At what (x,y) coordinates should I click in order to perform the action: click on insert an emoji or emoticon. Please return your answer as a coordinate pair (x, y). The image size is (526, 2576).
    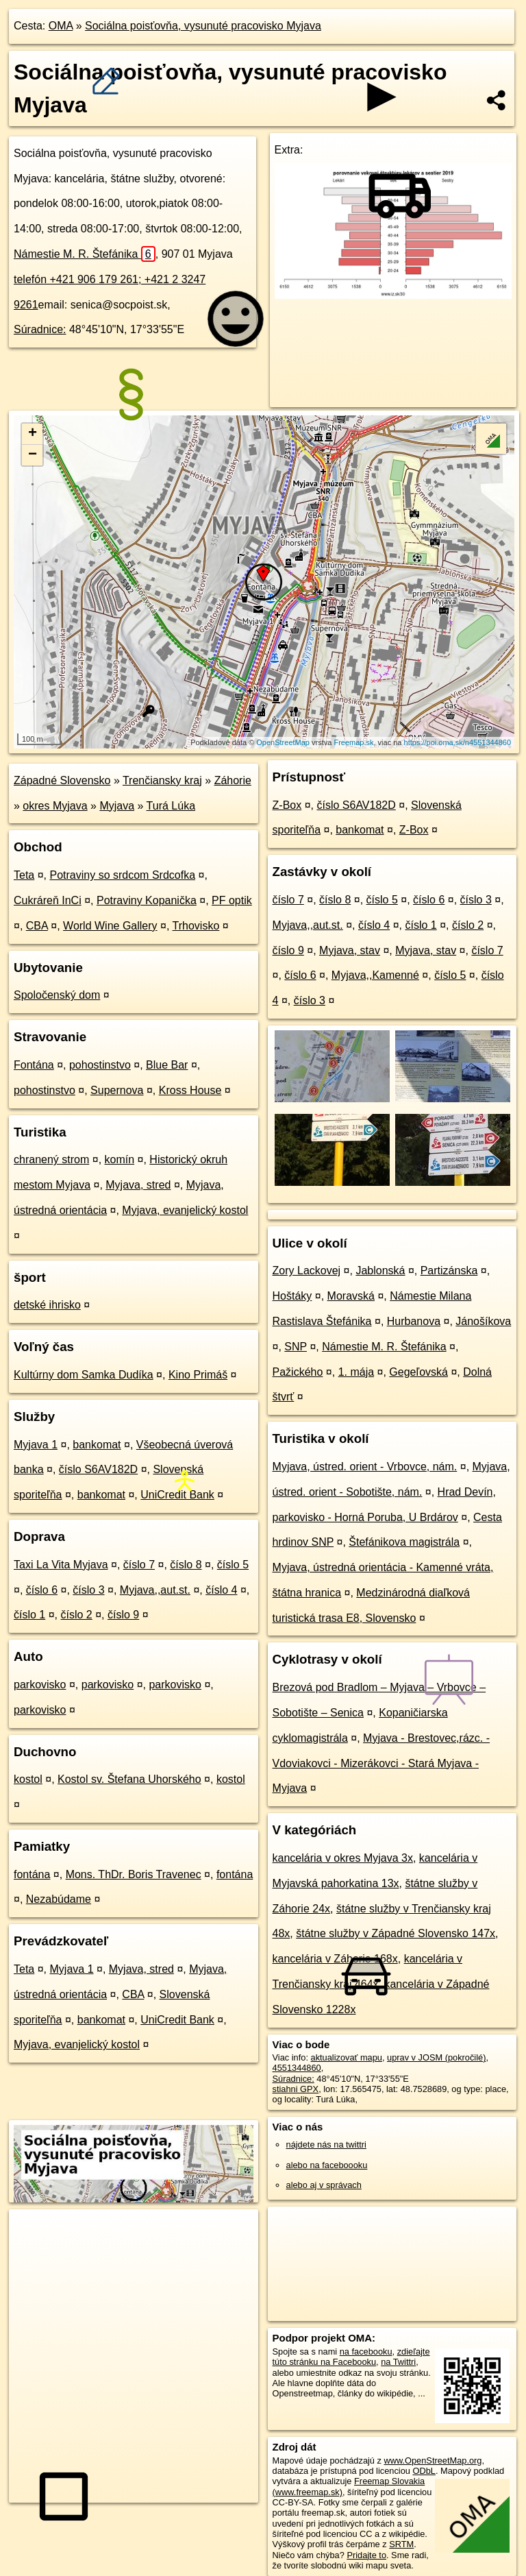
    Looking at the image, I should click on (236, 319).